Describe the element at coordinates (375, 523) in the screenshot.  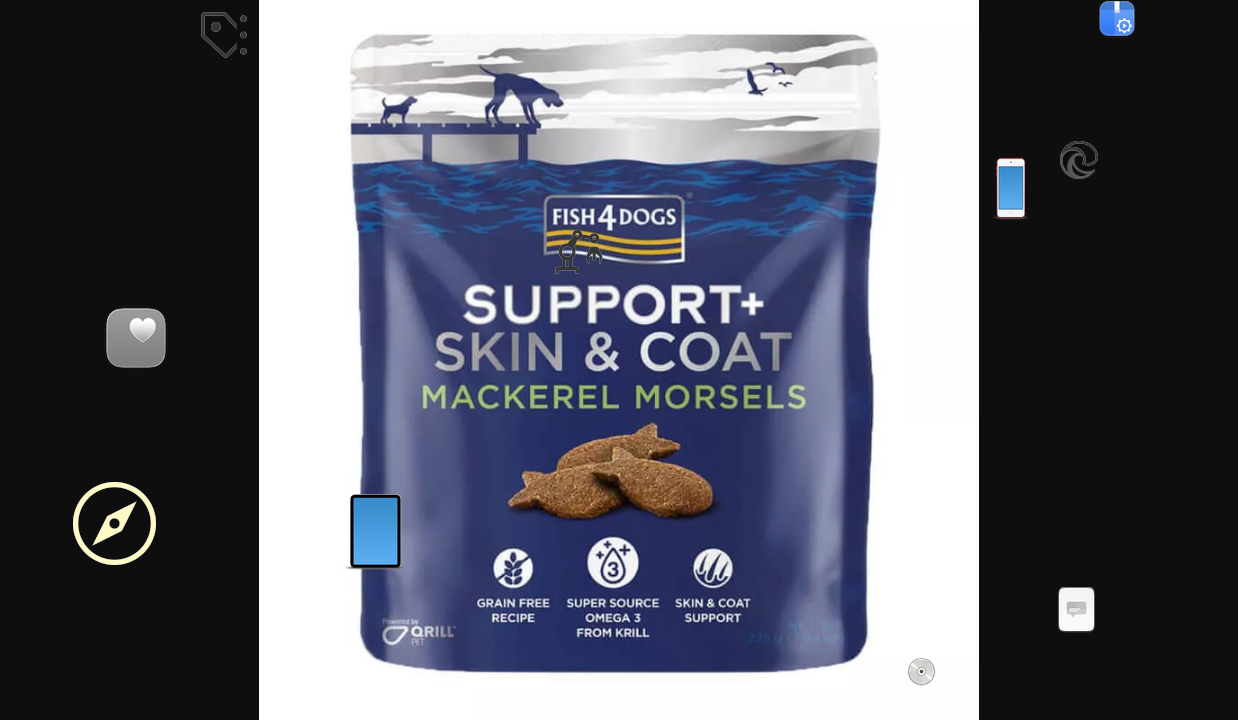
I see `represents a connected iPad Mini device` at that location.